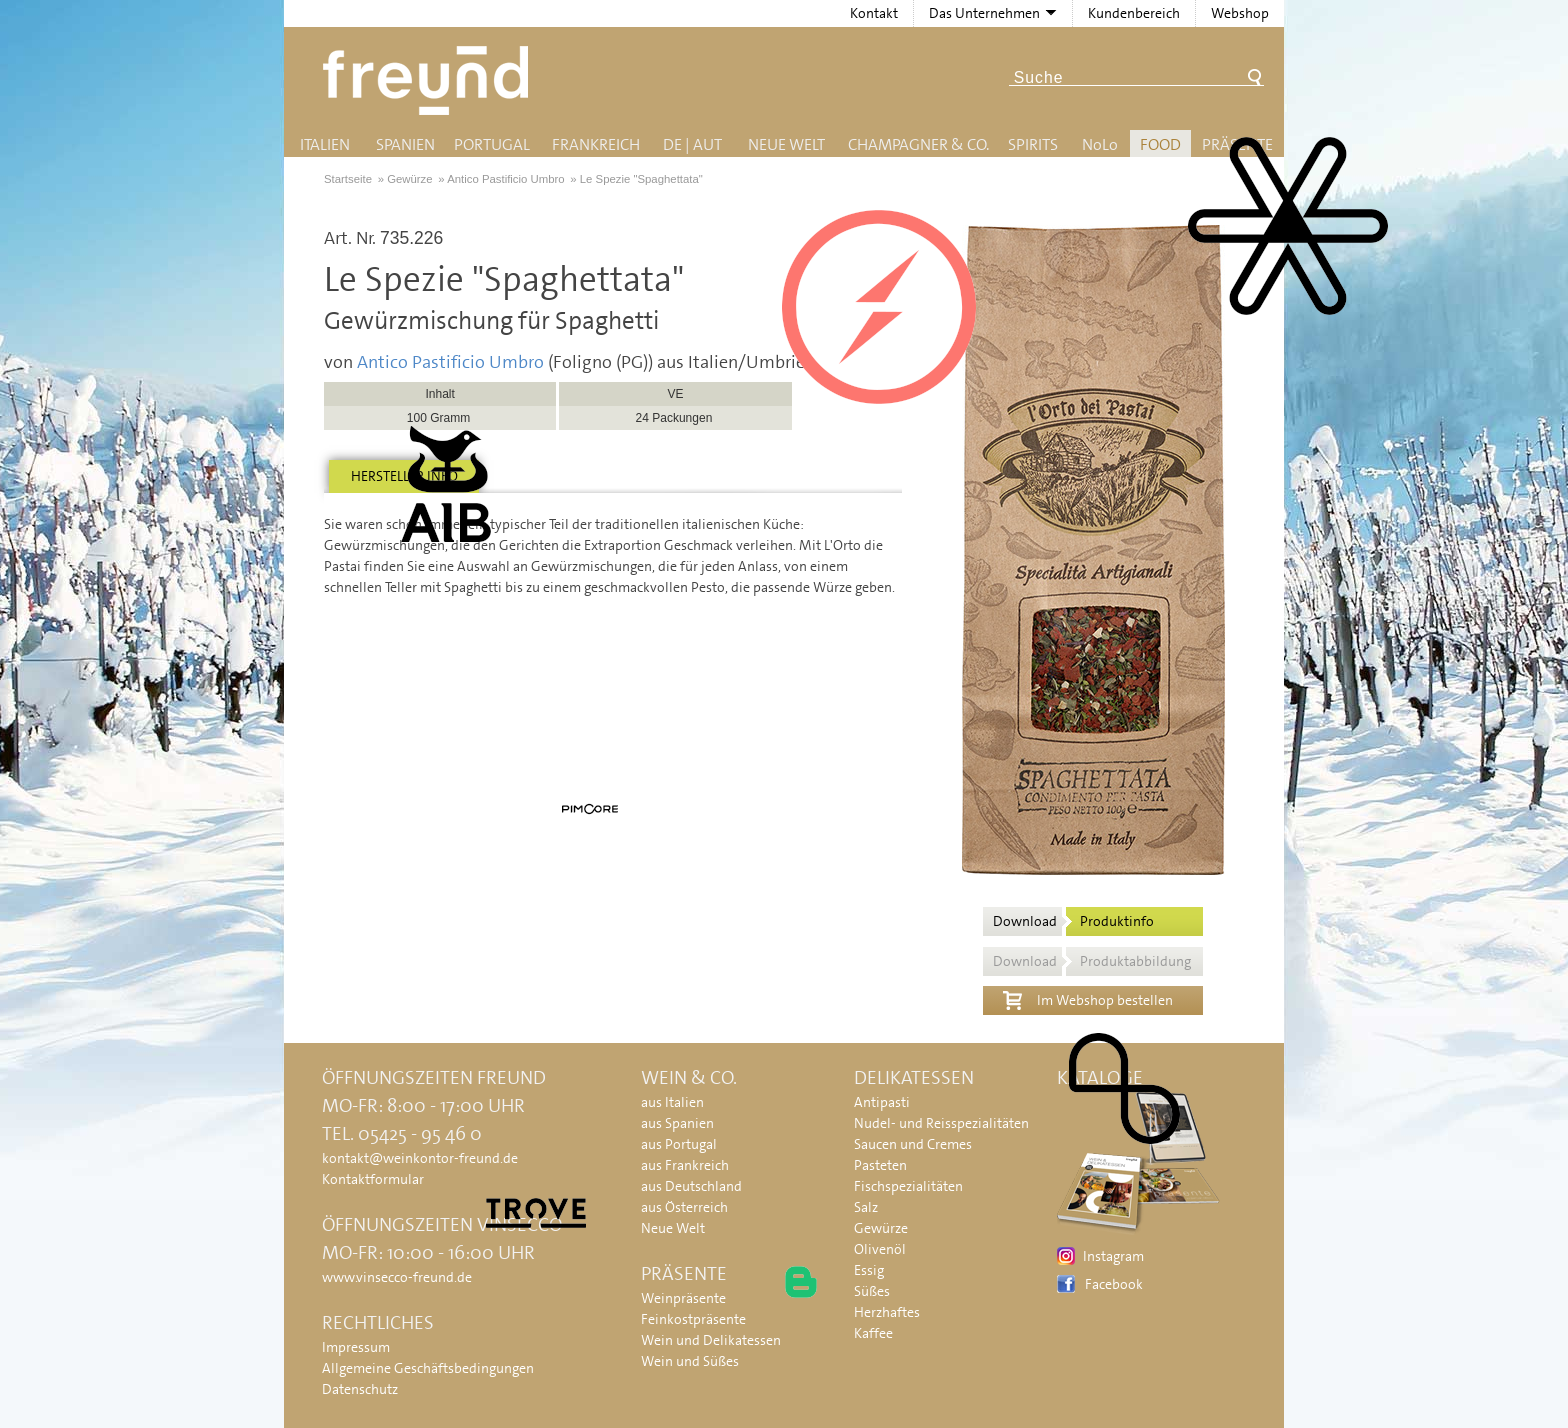  What do you see at coordinates (801, 1282) in the screenshot?
I see `open the Blogger app` at bounding box center [801, 1282].